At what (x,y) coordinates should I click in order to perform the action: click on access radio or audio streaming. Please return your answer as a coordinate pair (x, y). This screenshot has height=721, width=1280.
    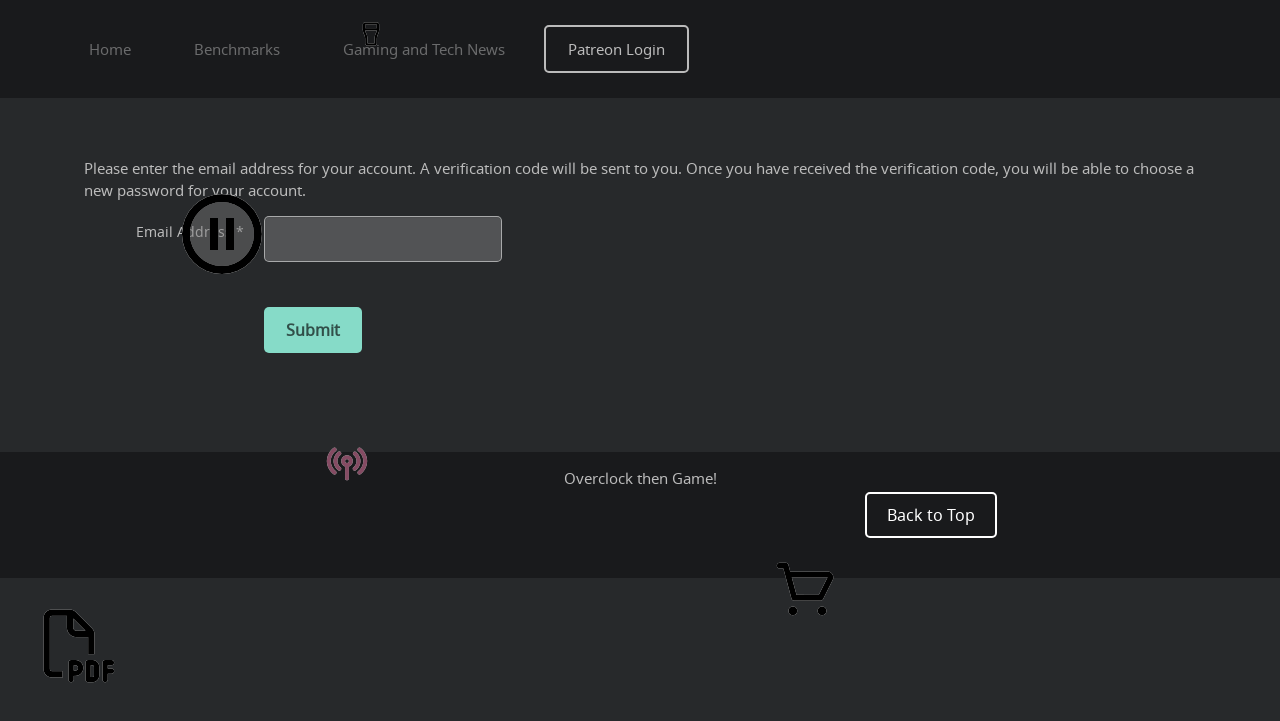
    Looking at the image, I should click on (347, 463).